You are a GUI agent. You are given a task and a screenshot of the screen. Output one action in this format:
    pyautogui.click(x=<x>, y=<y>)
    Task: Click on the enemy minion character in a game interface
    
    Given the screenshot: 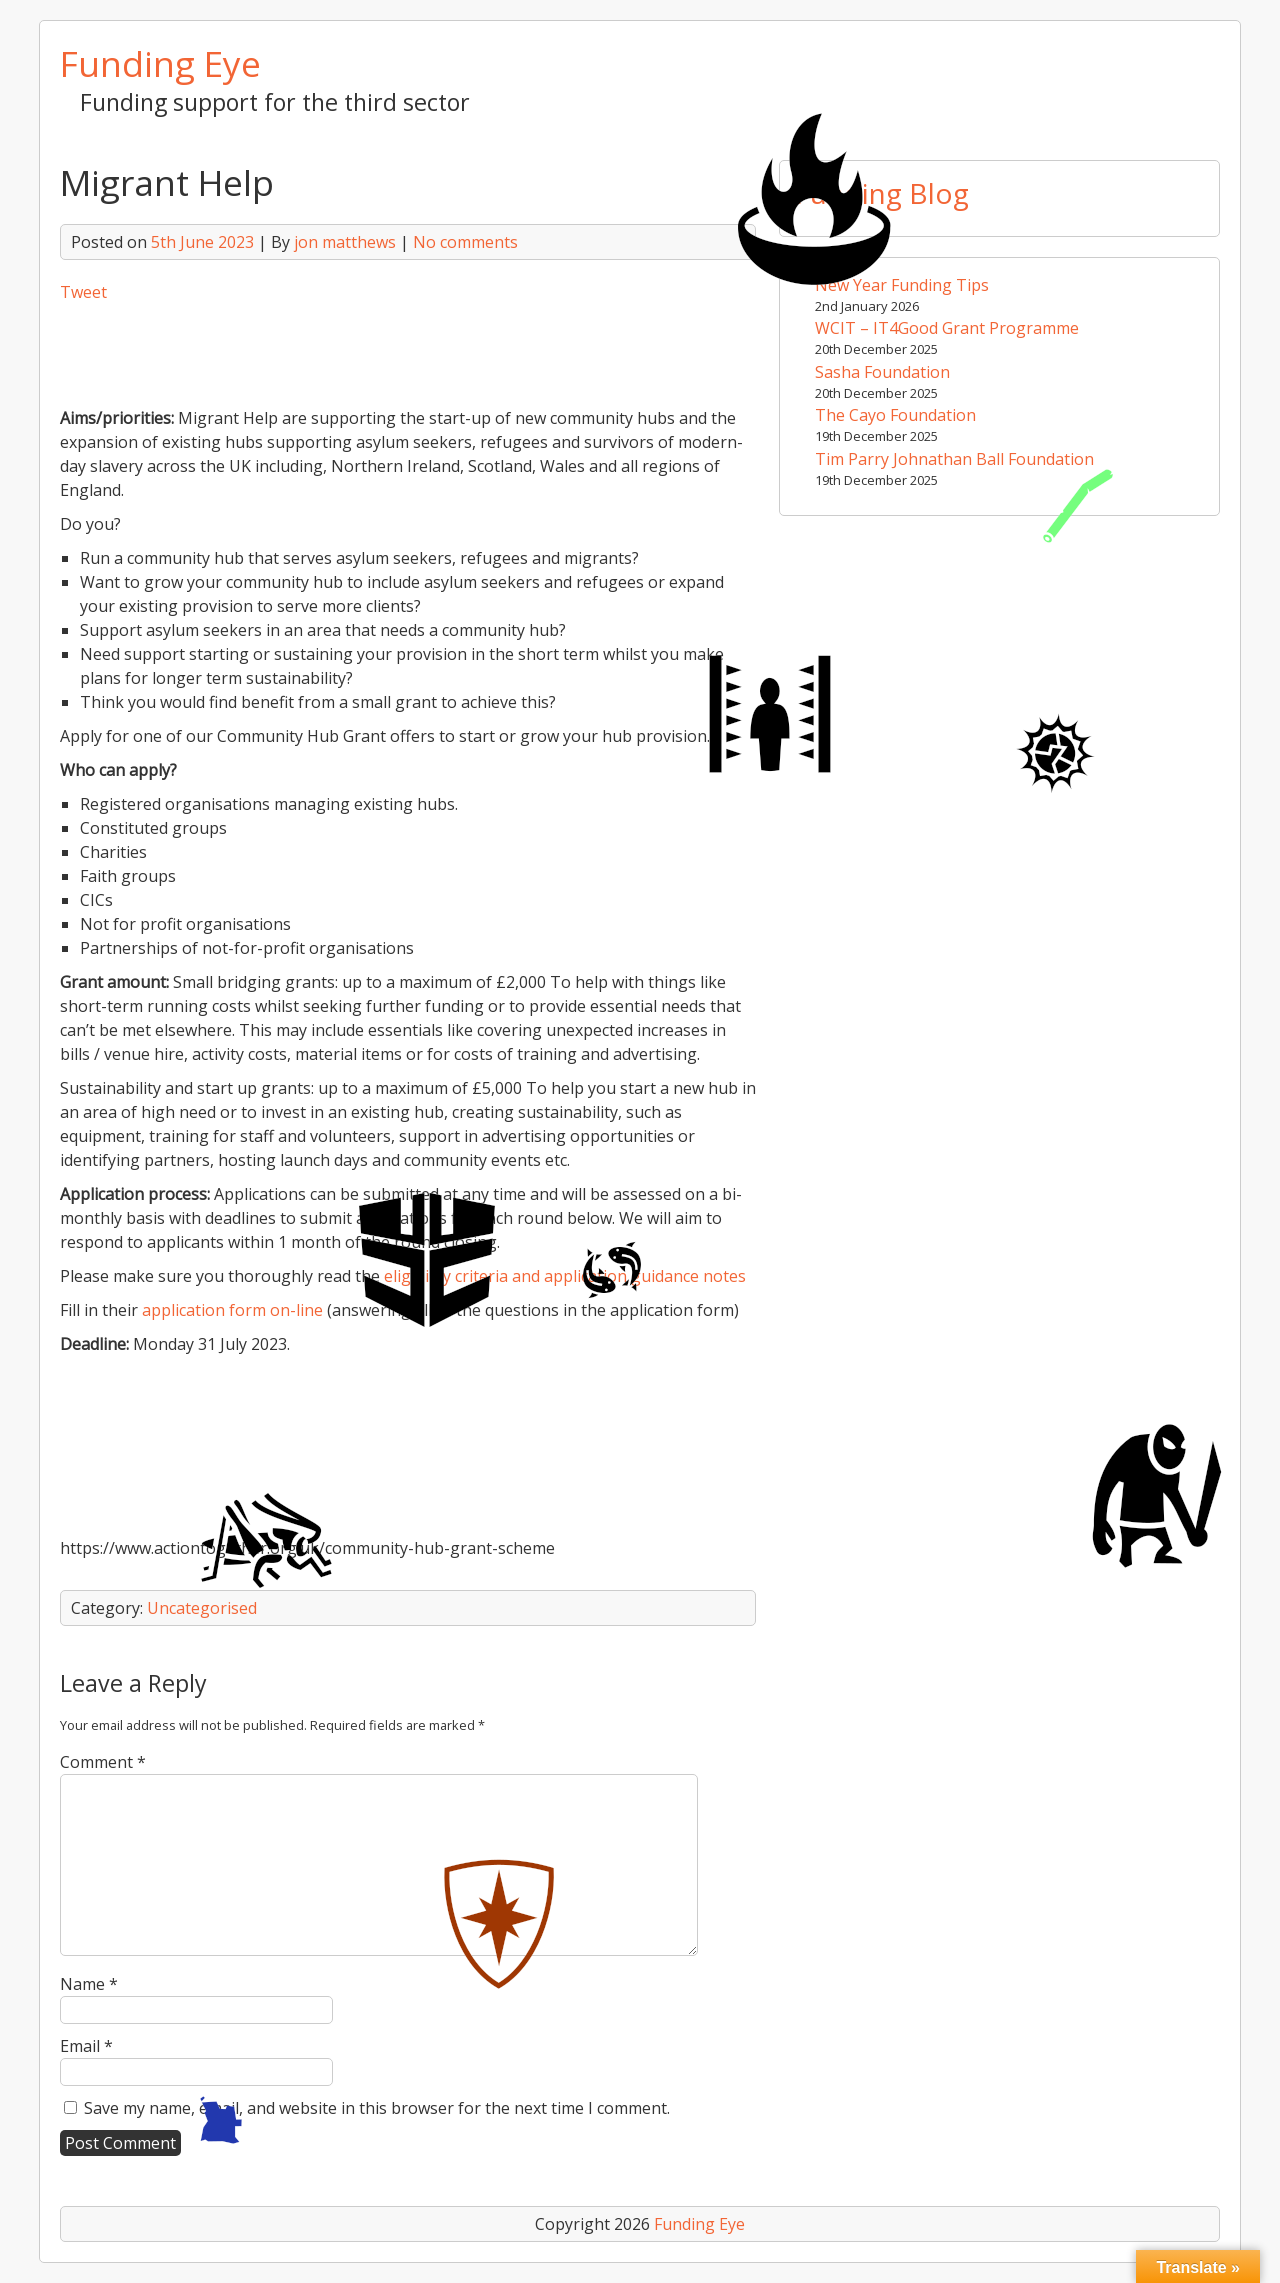 What is the action you would take?
    pyautogui.click(x=1157, y=1496)
    